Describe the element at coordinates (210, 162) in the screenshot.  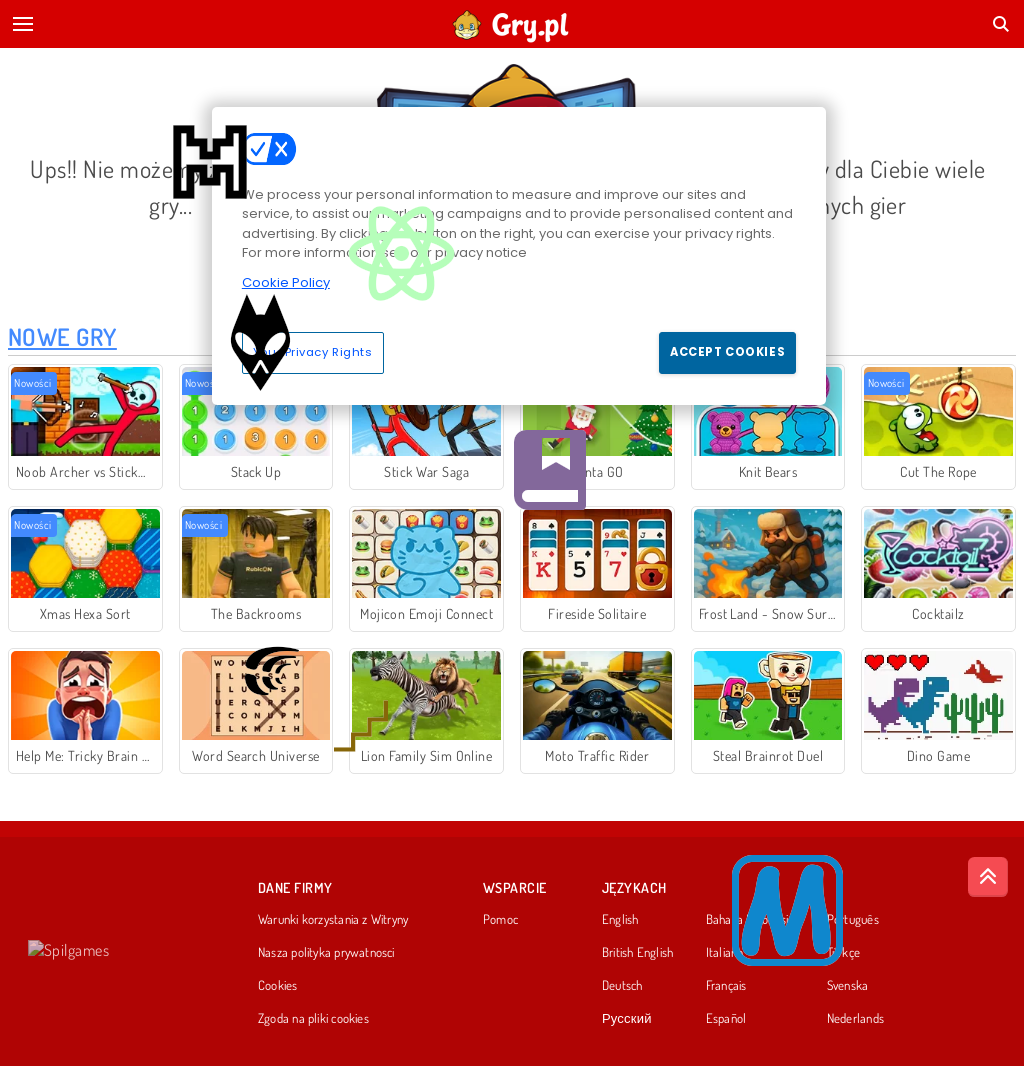
I see `mixtral AI model logo` at that location.